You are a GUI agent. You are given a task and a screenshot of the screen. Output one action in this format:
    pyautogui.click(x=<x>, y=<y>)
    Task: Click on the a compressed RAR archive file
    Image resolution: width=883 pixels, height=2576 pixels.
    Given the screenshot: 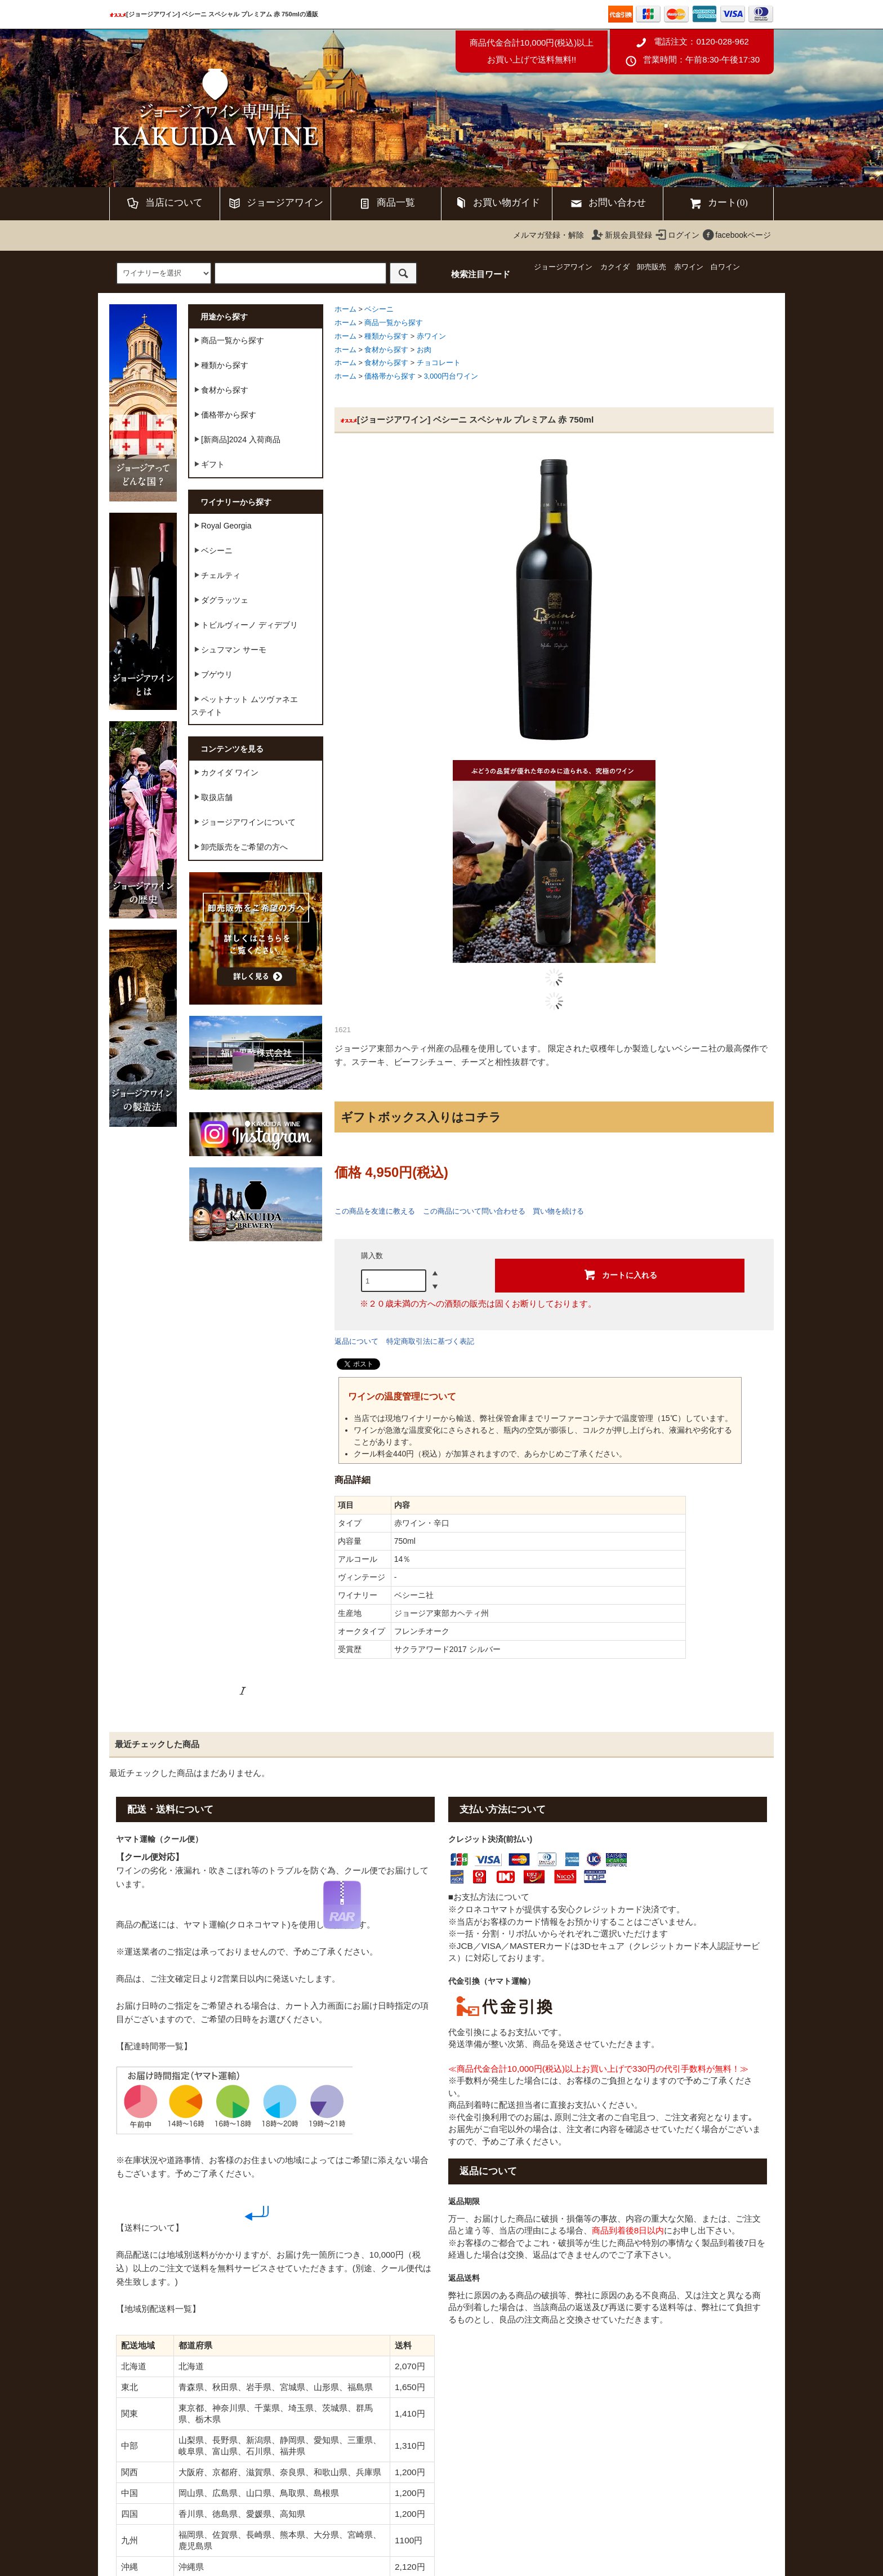 What is the action you would take?
    pyautogui.click(x=342, y=1904)
    